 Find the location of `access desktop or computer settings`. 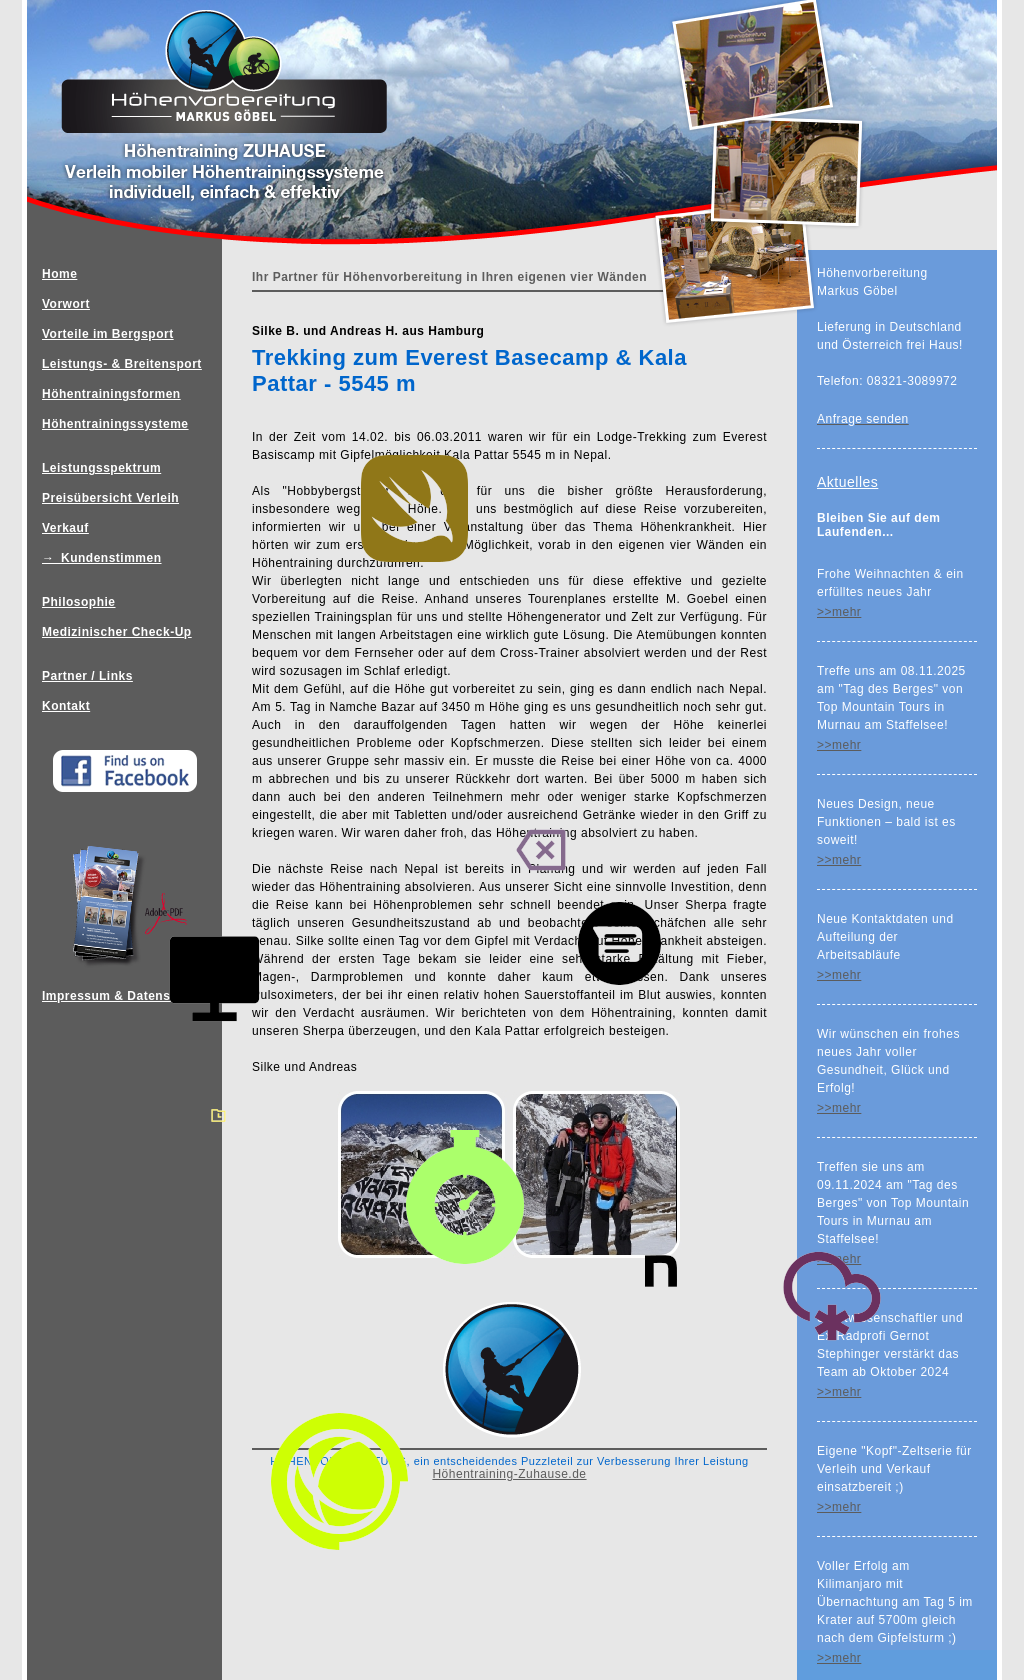

access desktop or computer settings is located at coordinates (214, 976).